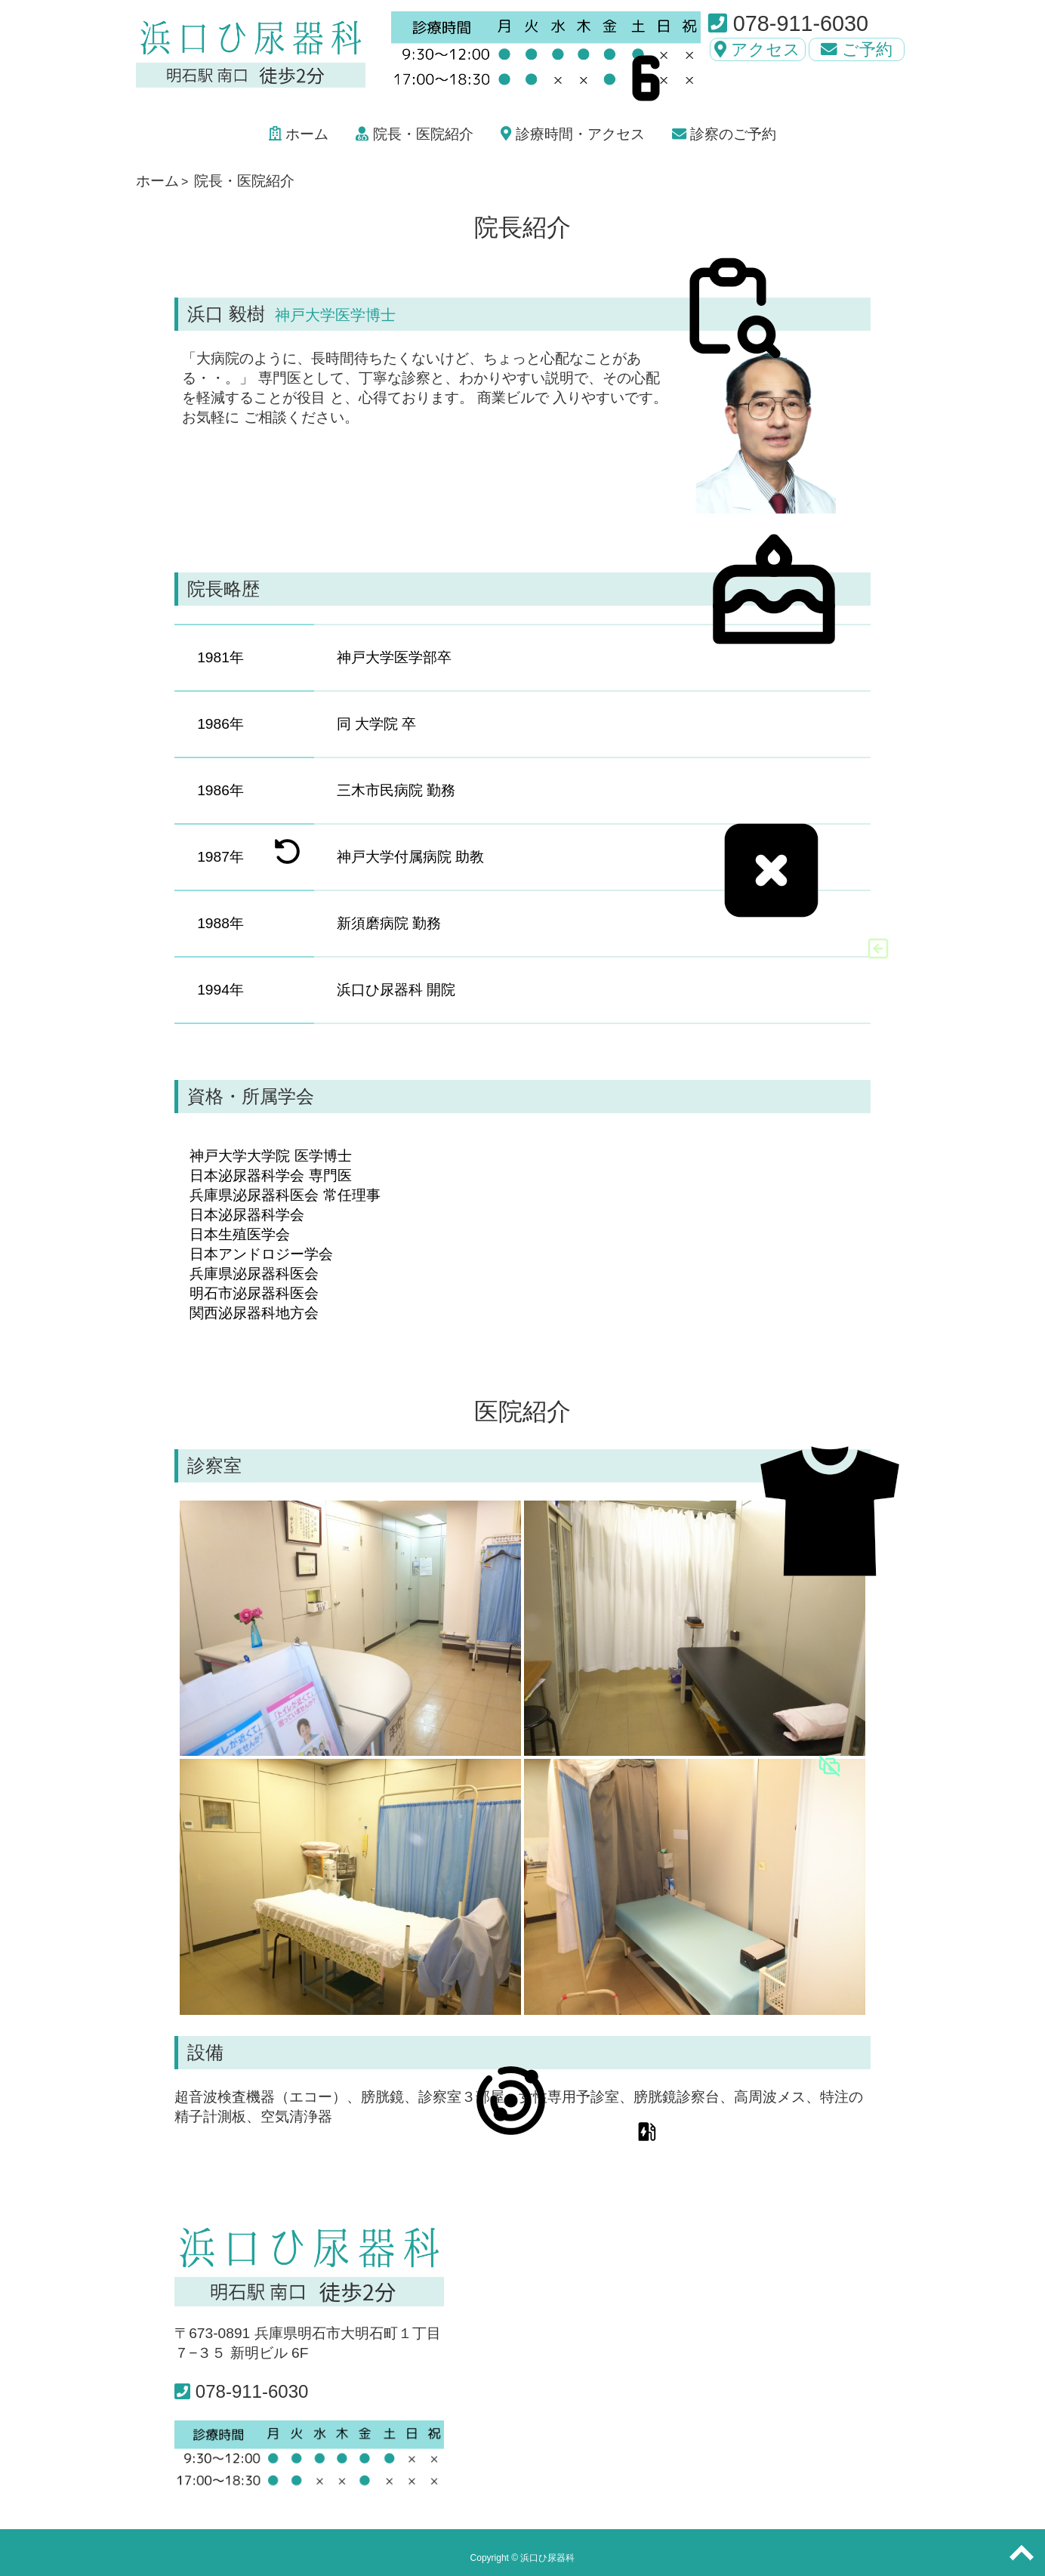  What do you see at coordinates (771, 870) in the screenshot?
I see `close or dismiss a modal window` at bounding box center [771, 870].